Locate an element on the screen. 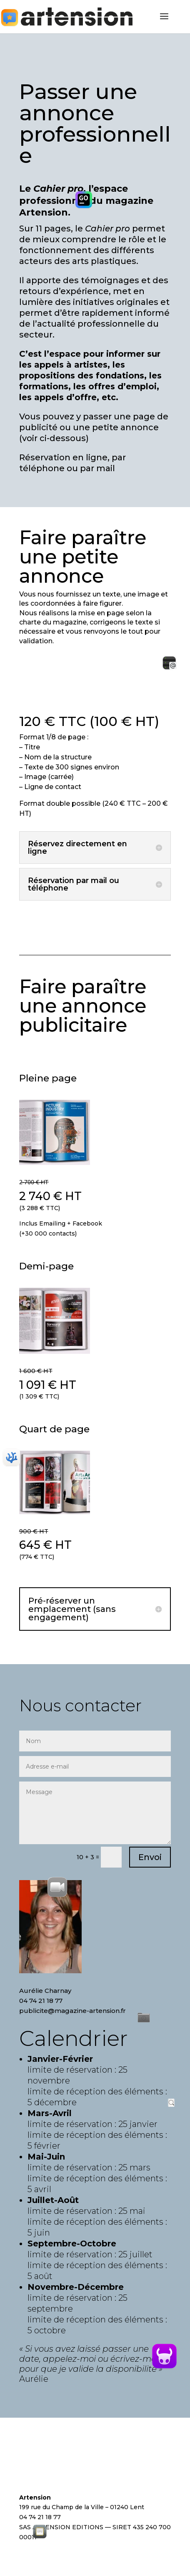 Image resolution: width=190 pixels, height=2576 pixels. open graphics card driver settings is located at coordinates (40, 2531).